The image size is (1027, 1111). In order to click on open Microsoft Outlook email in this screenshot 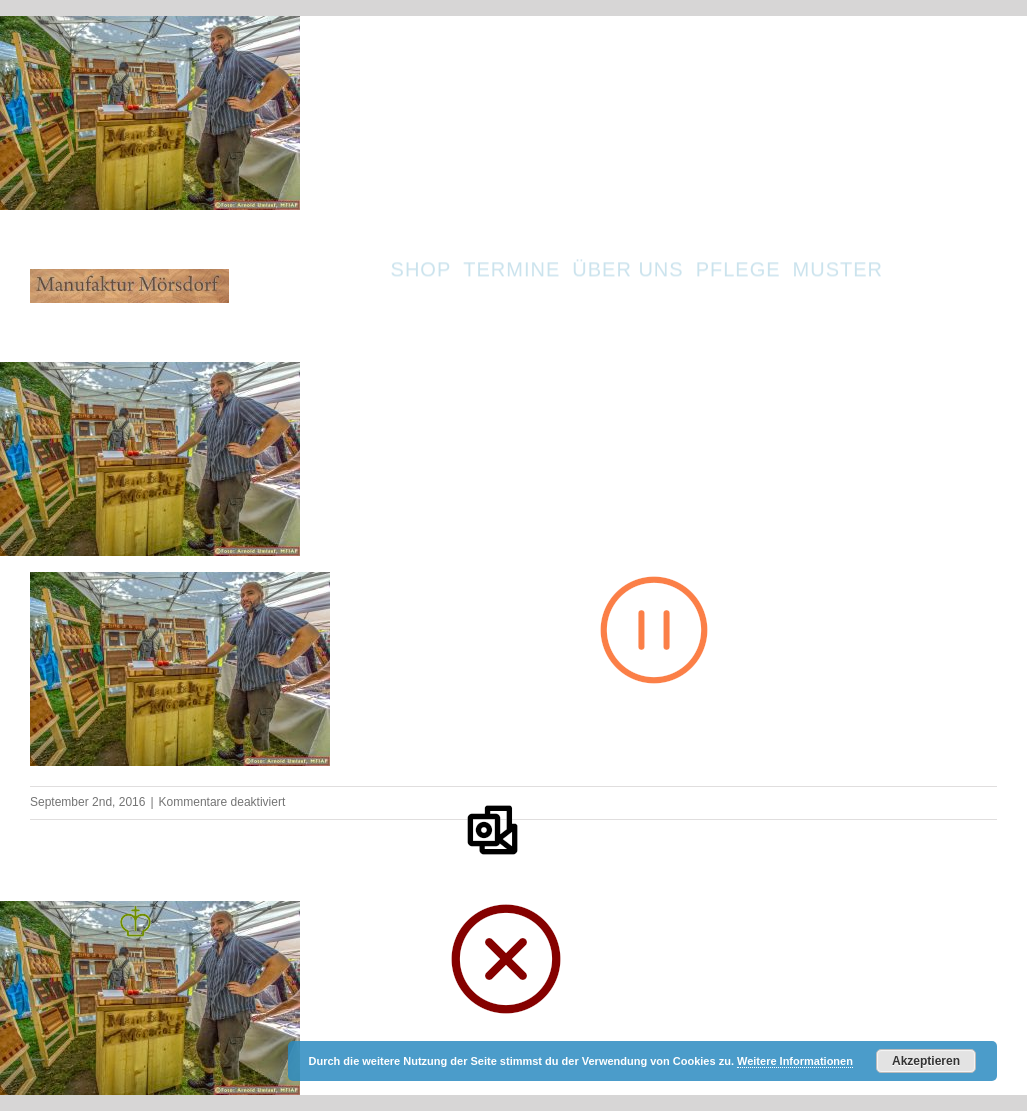, I will do `click(493, 830)`.